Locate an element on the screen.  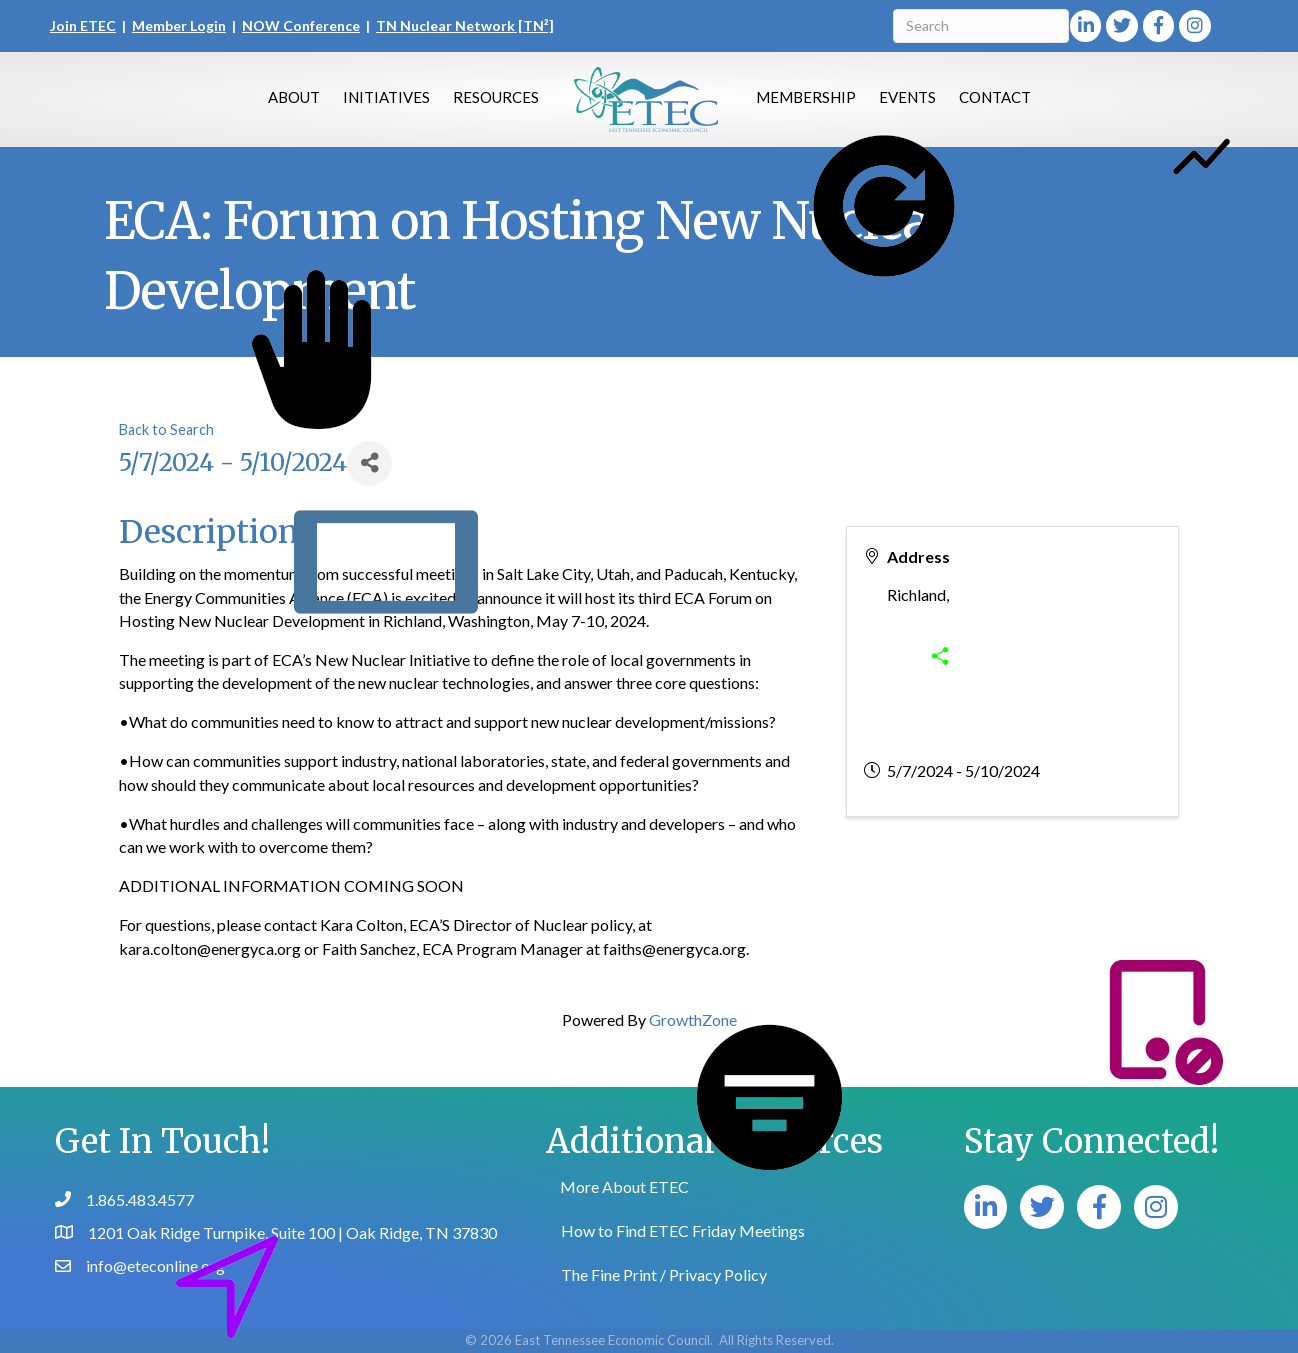
filter or sort content is located at coordinates (769, 1097).